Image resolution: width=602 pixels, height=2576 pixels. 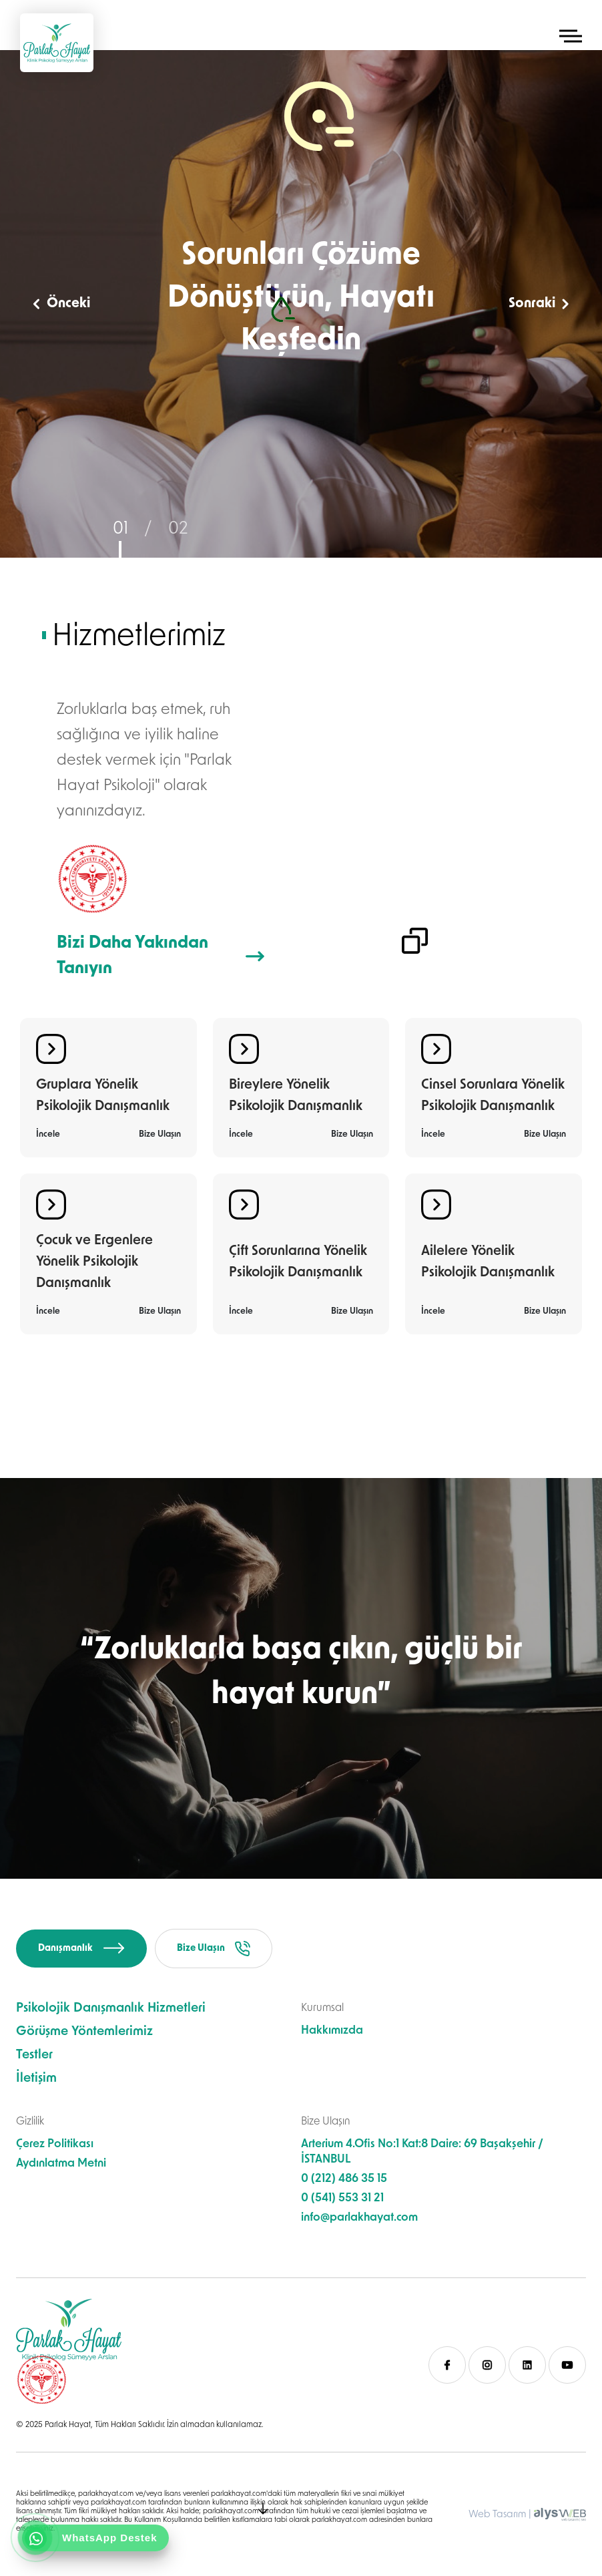 I want to click on view issue tracking timeline, so click(x=319, y=116).